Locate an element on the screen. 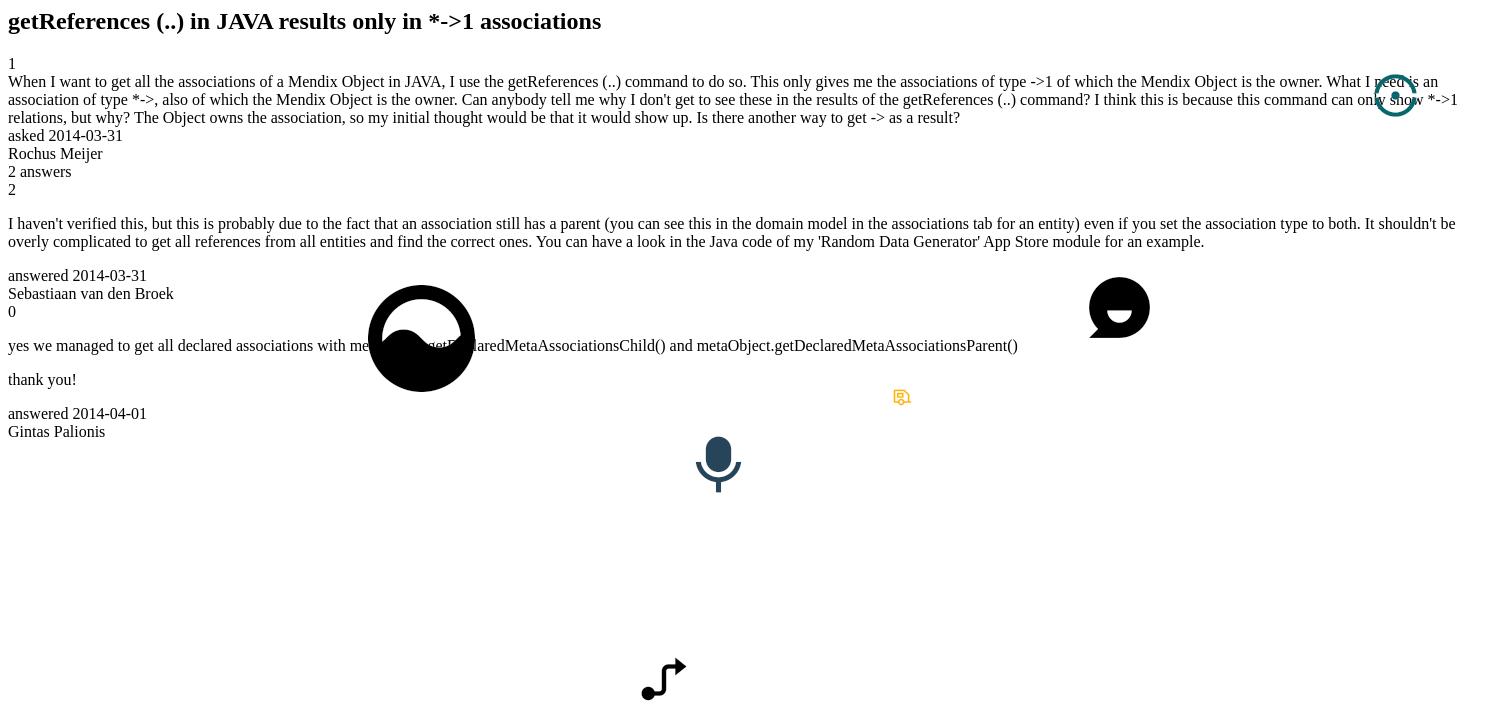 The image size is (1495, 720). gradienter app logo is located at coordinates (1395, 95).